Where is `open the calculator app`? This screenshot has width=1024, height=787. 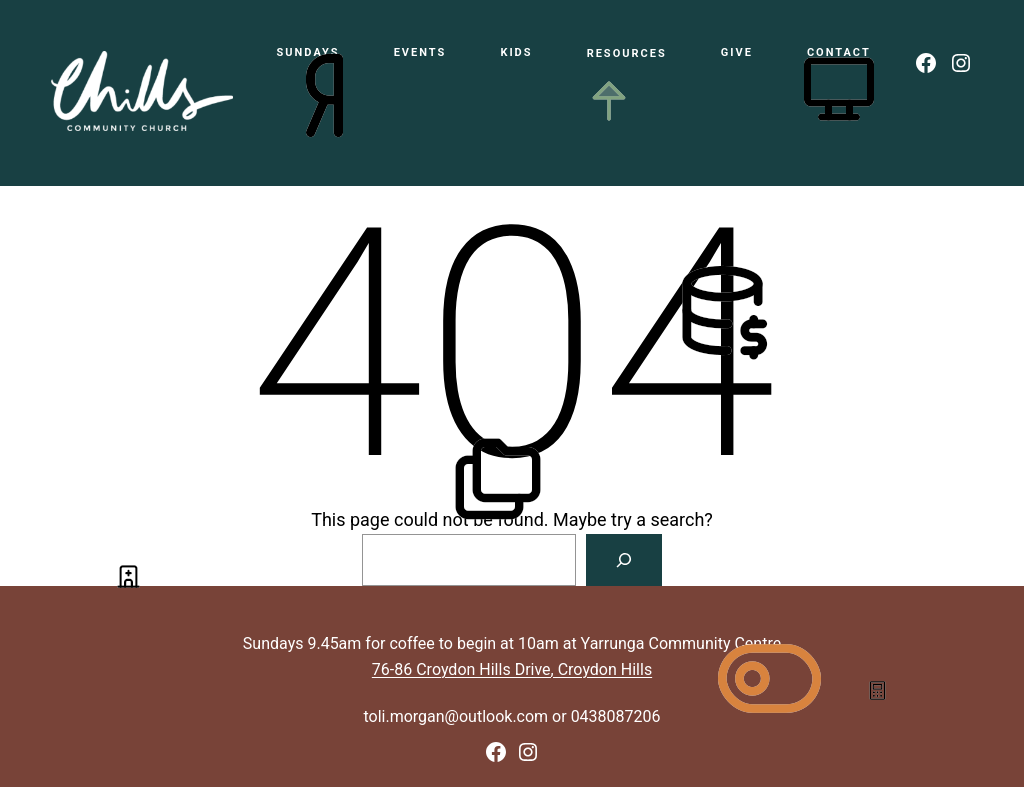
open the calculator app is located at coordinates (877, 690).